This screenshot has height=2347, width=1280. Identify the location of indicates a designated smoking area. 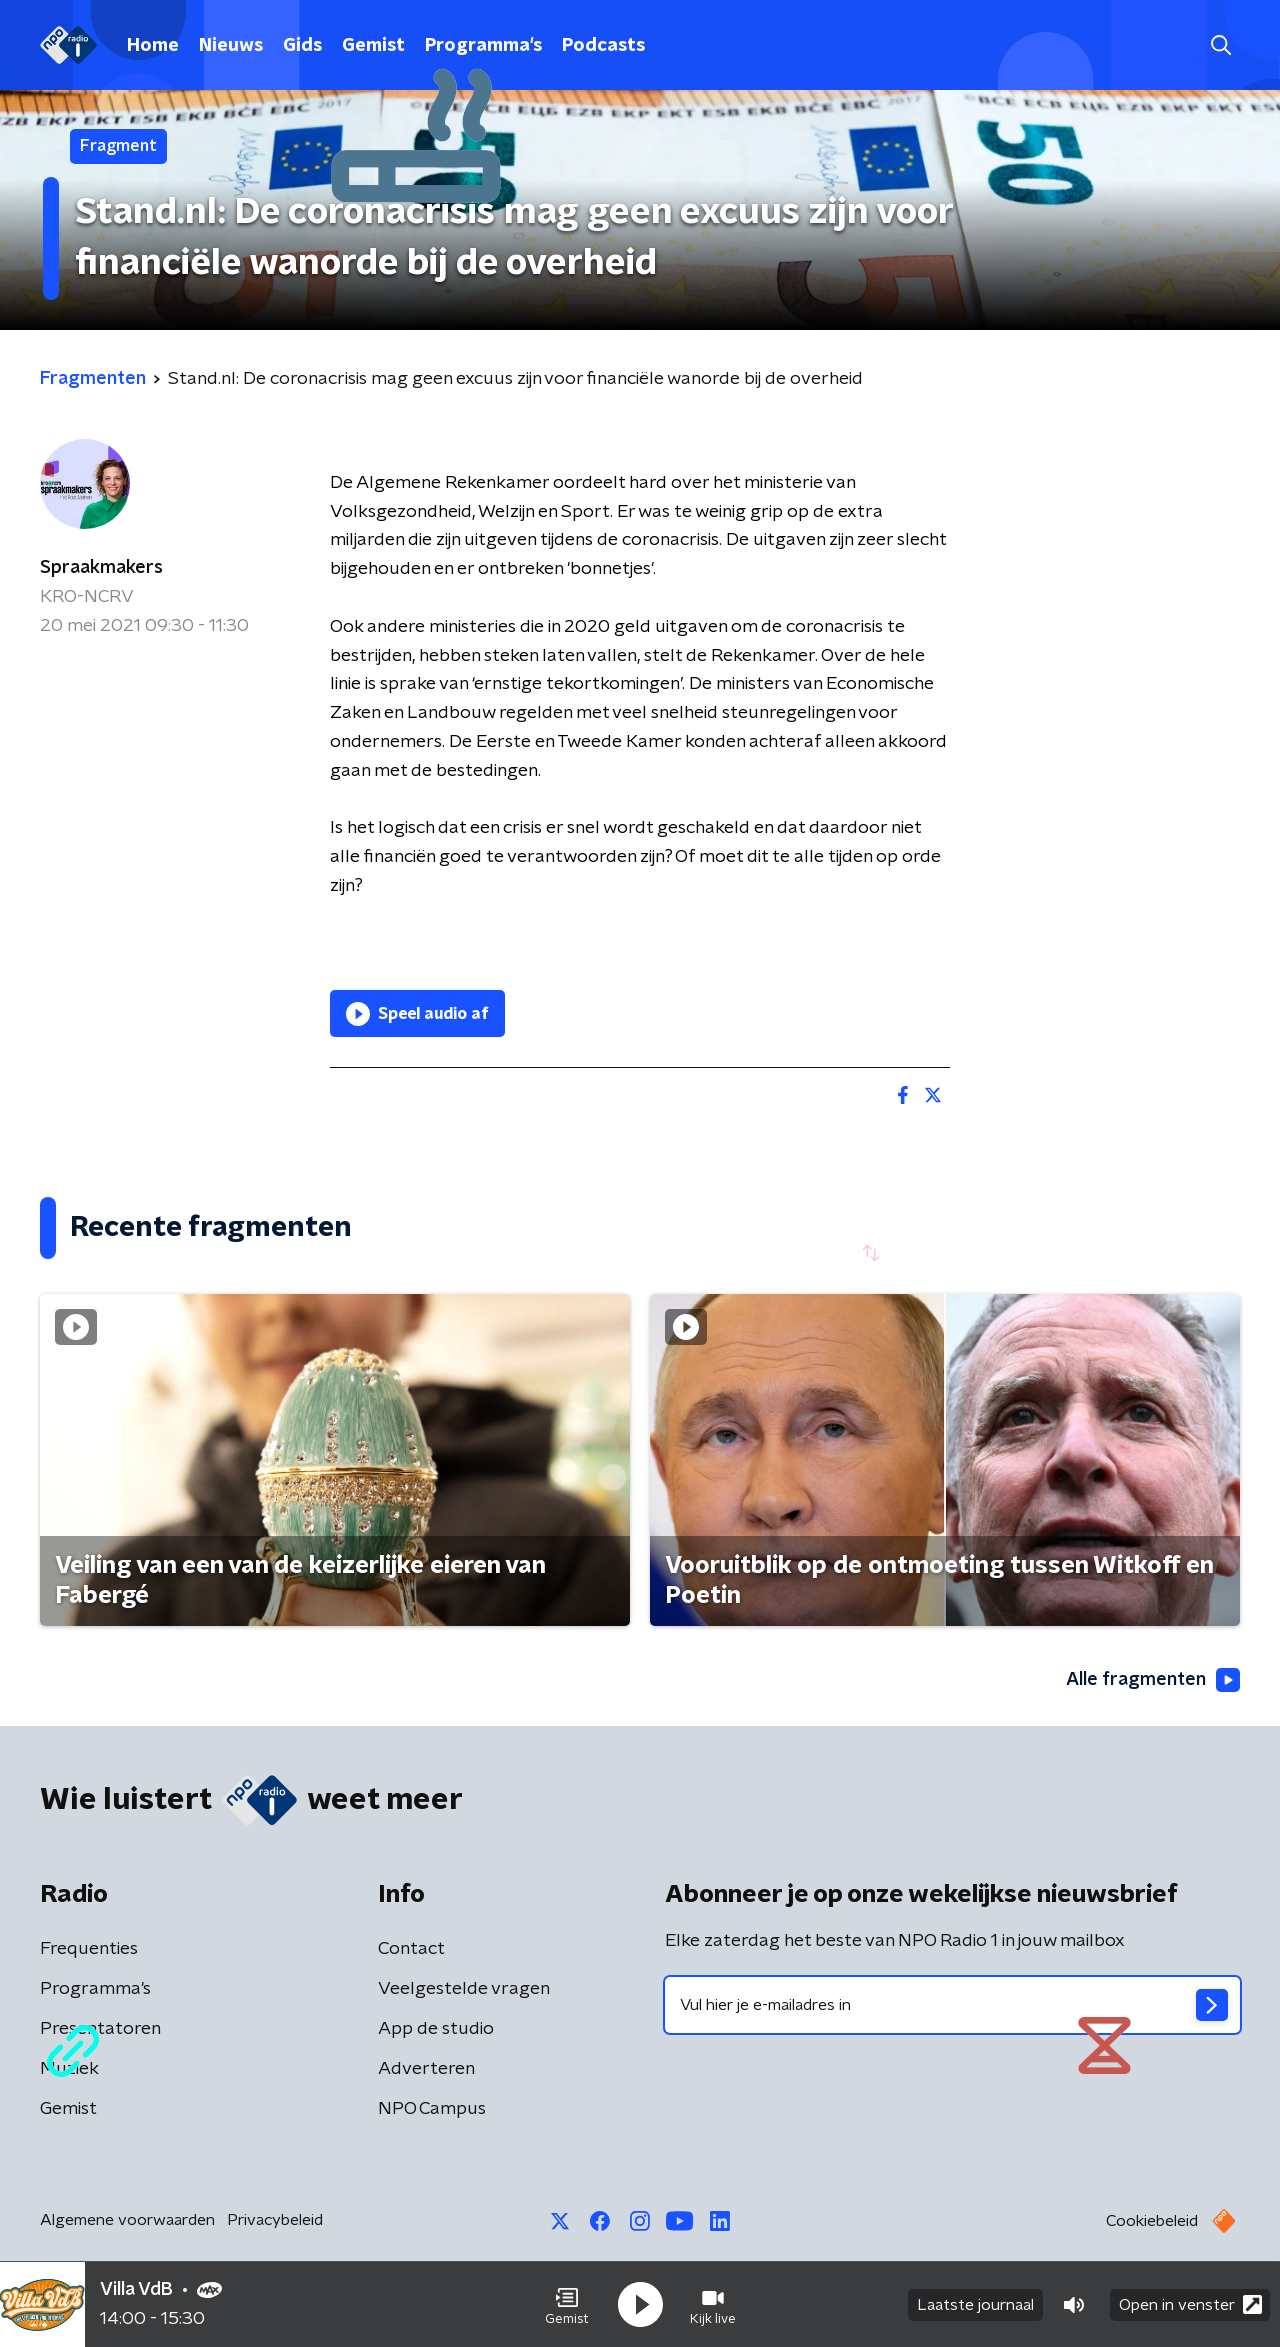
(416, 153).